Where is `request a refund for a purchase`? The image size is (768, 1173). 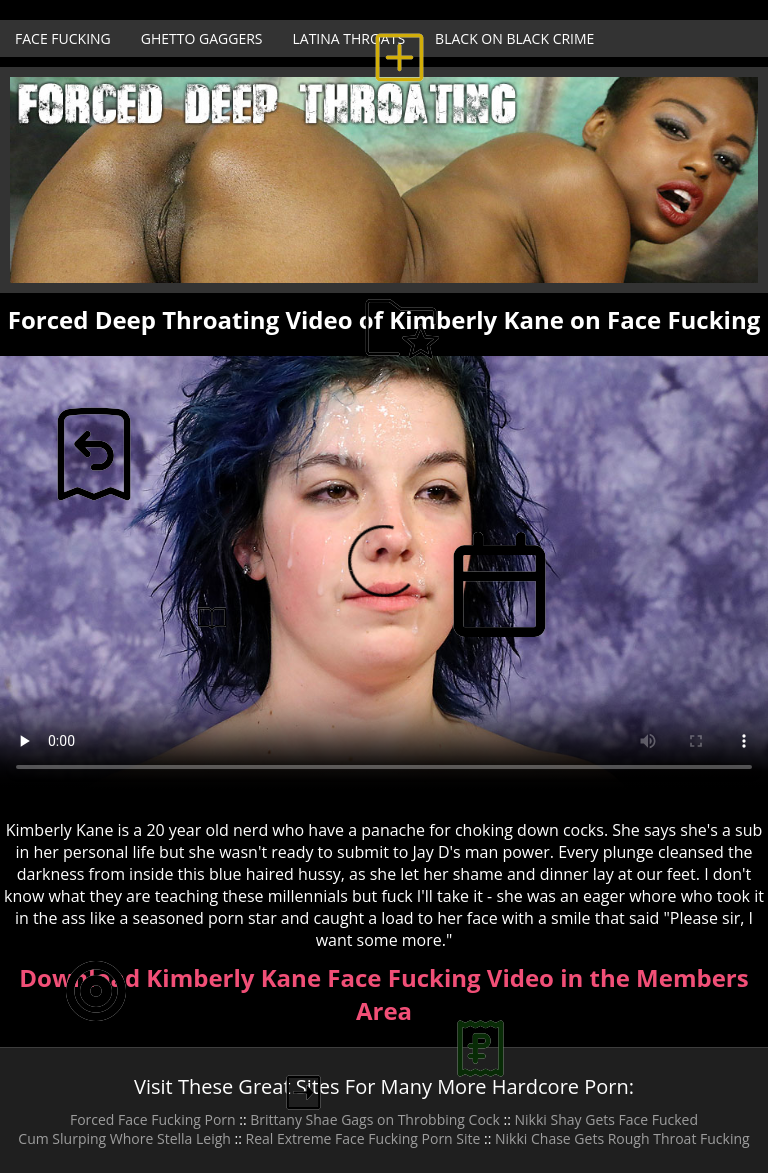 request a refund for a purchase is located at coordinates (94, 454).